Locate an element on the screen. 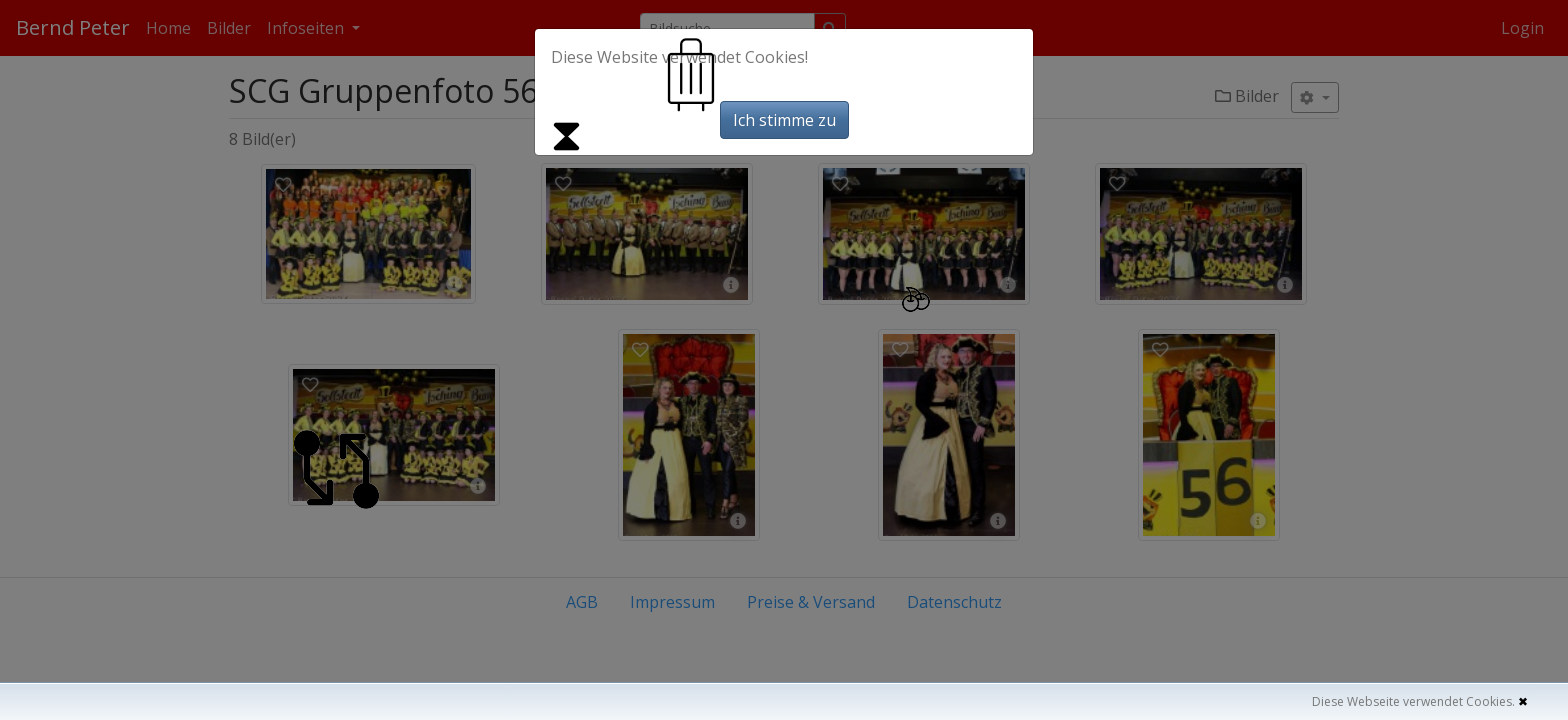 This screenshot has width=1568, height=720. indicates loading or processing in progress is located at coordinates (566, 136).